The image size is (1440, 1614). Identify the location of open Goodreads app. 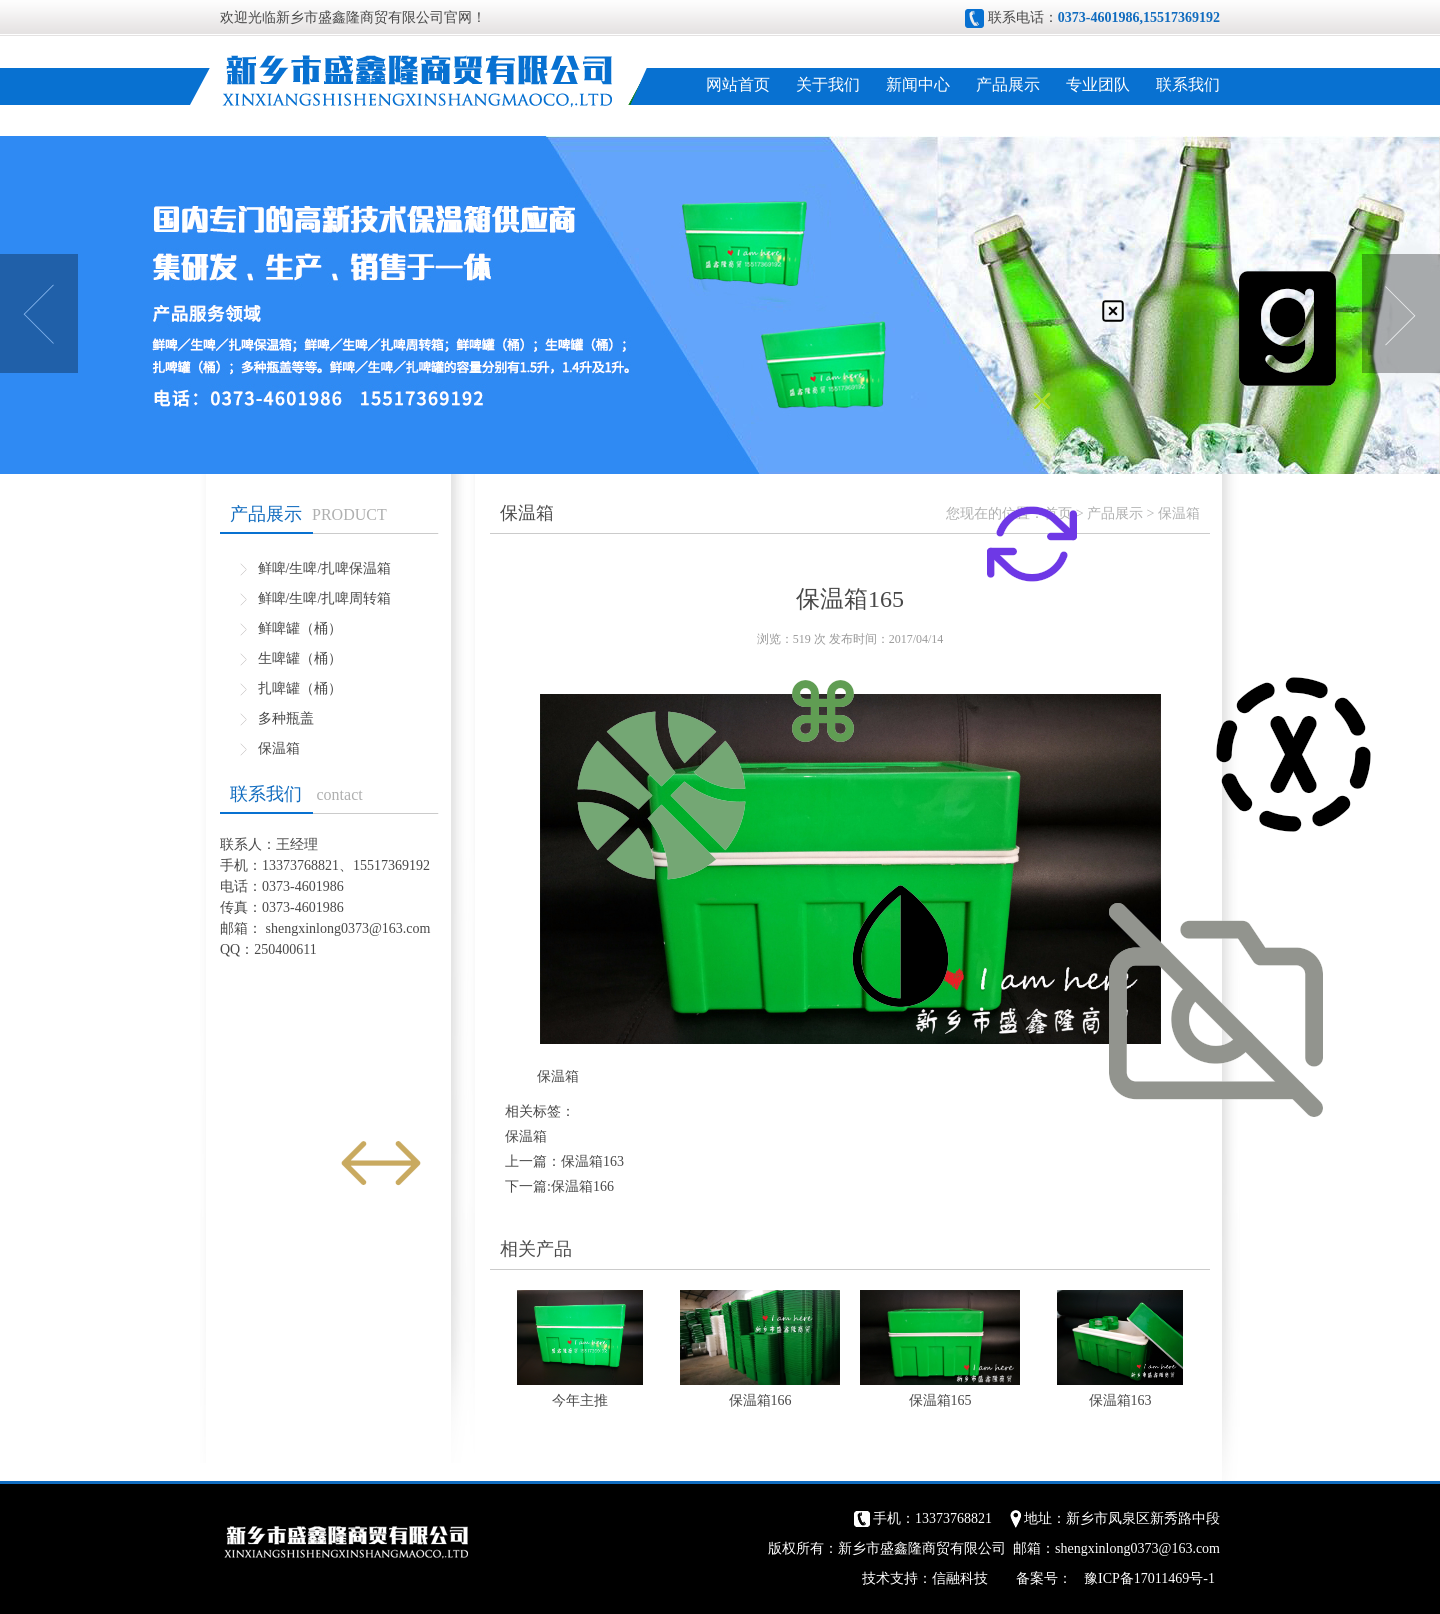
(1287, 328).